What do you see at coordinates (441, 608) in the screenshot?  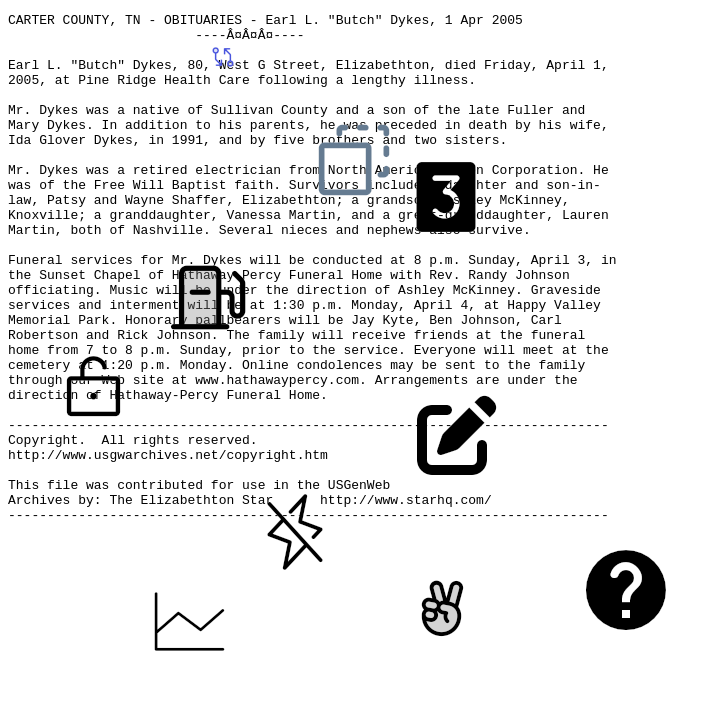 I see `peace sign gesture or emoji reaction` at bounding box center [441, 608].